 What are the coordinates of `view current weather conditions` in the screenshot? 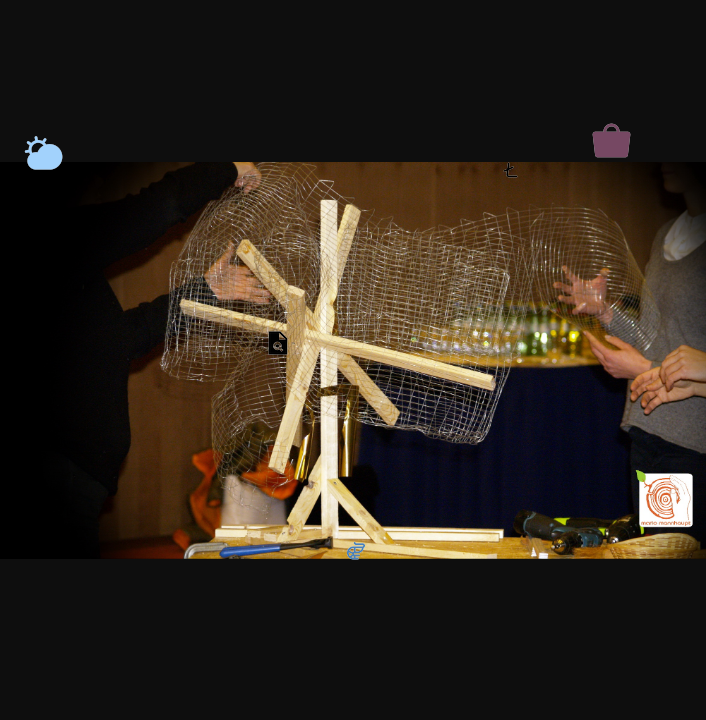 It's located at (43, 153).